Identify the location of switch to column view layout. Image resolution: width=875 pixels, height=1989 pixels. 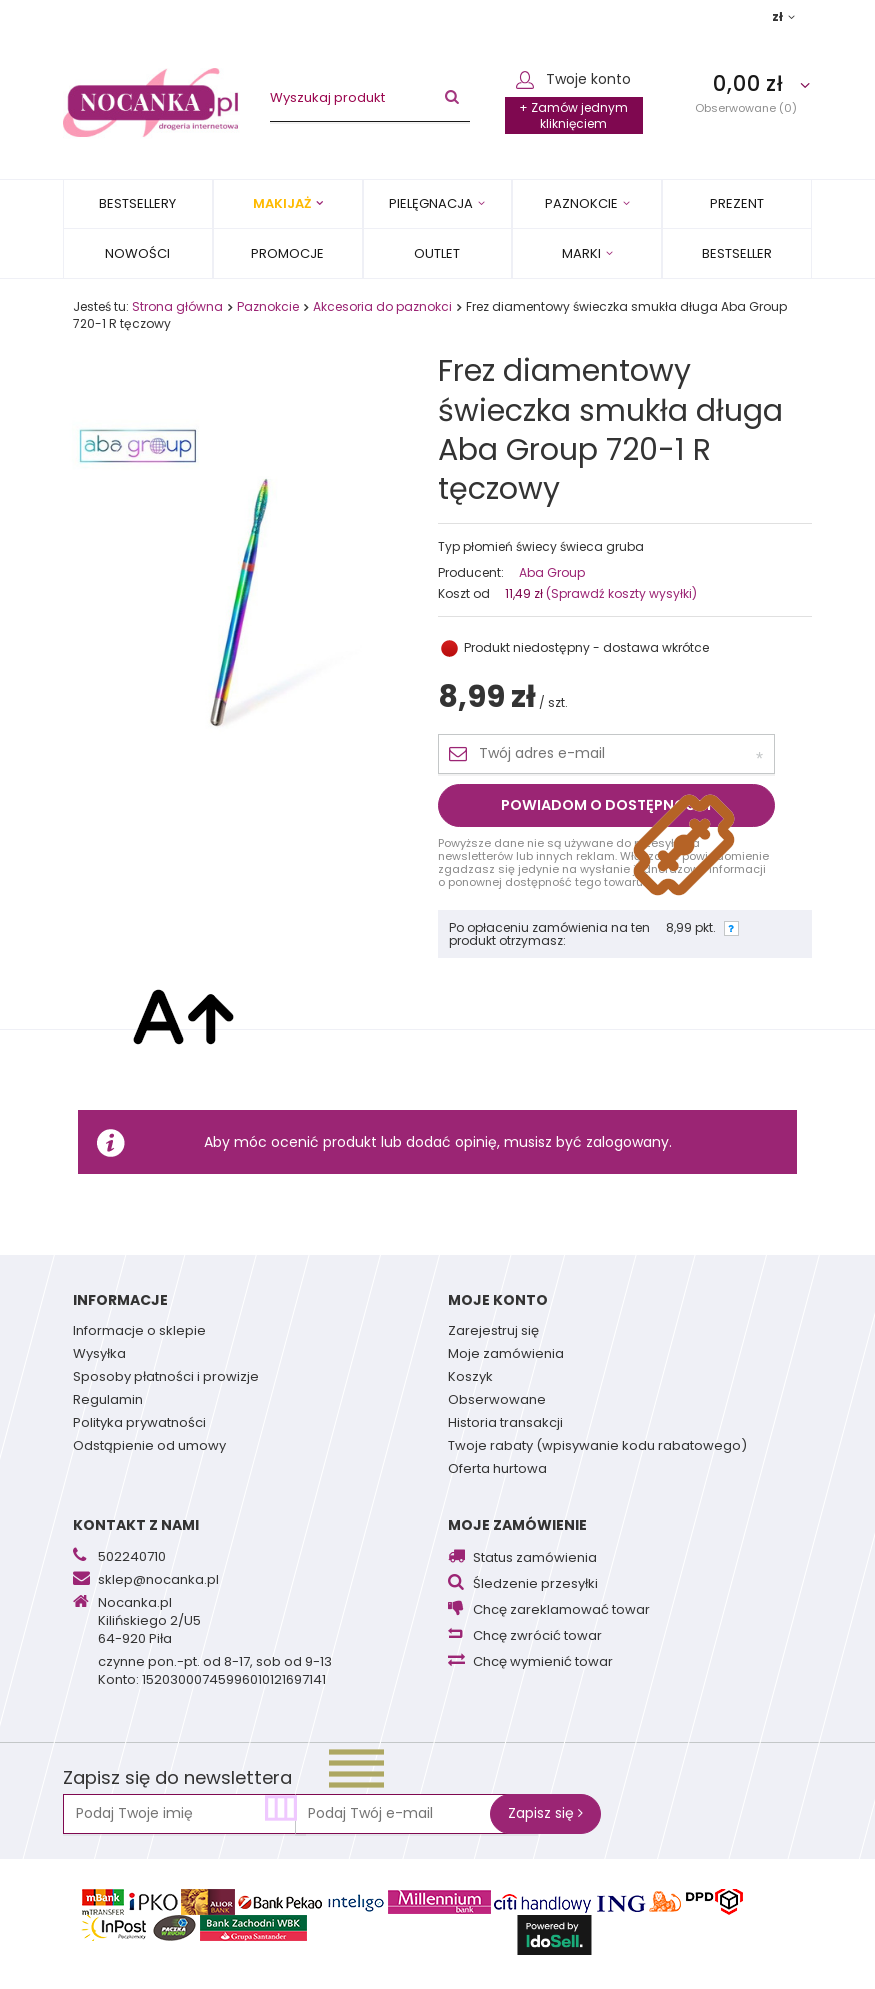
(281, 1808).